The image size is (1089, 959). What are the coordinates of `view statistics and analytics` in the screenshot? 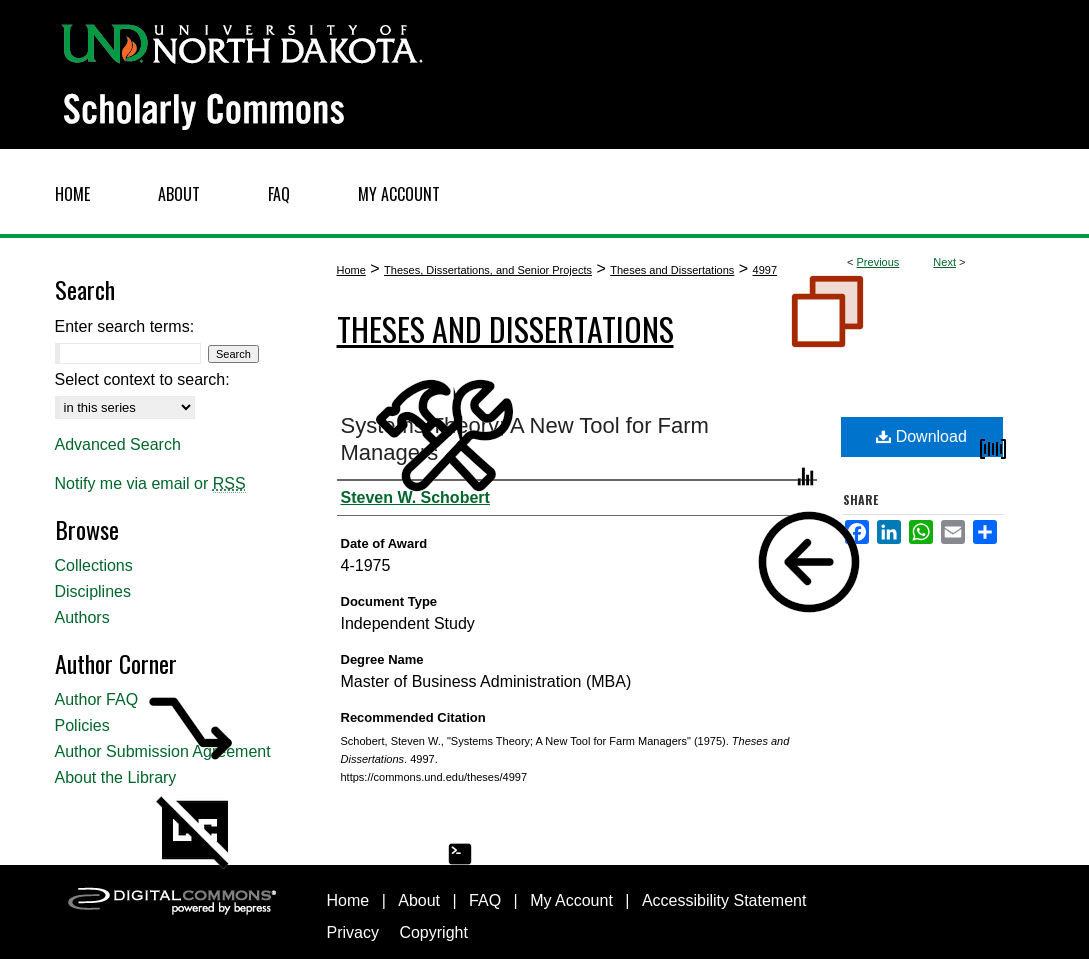 It's located at (805, 476).